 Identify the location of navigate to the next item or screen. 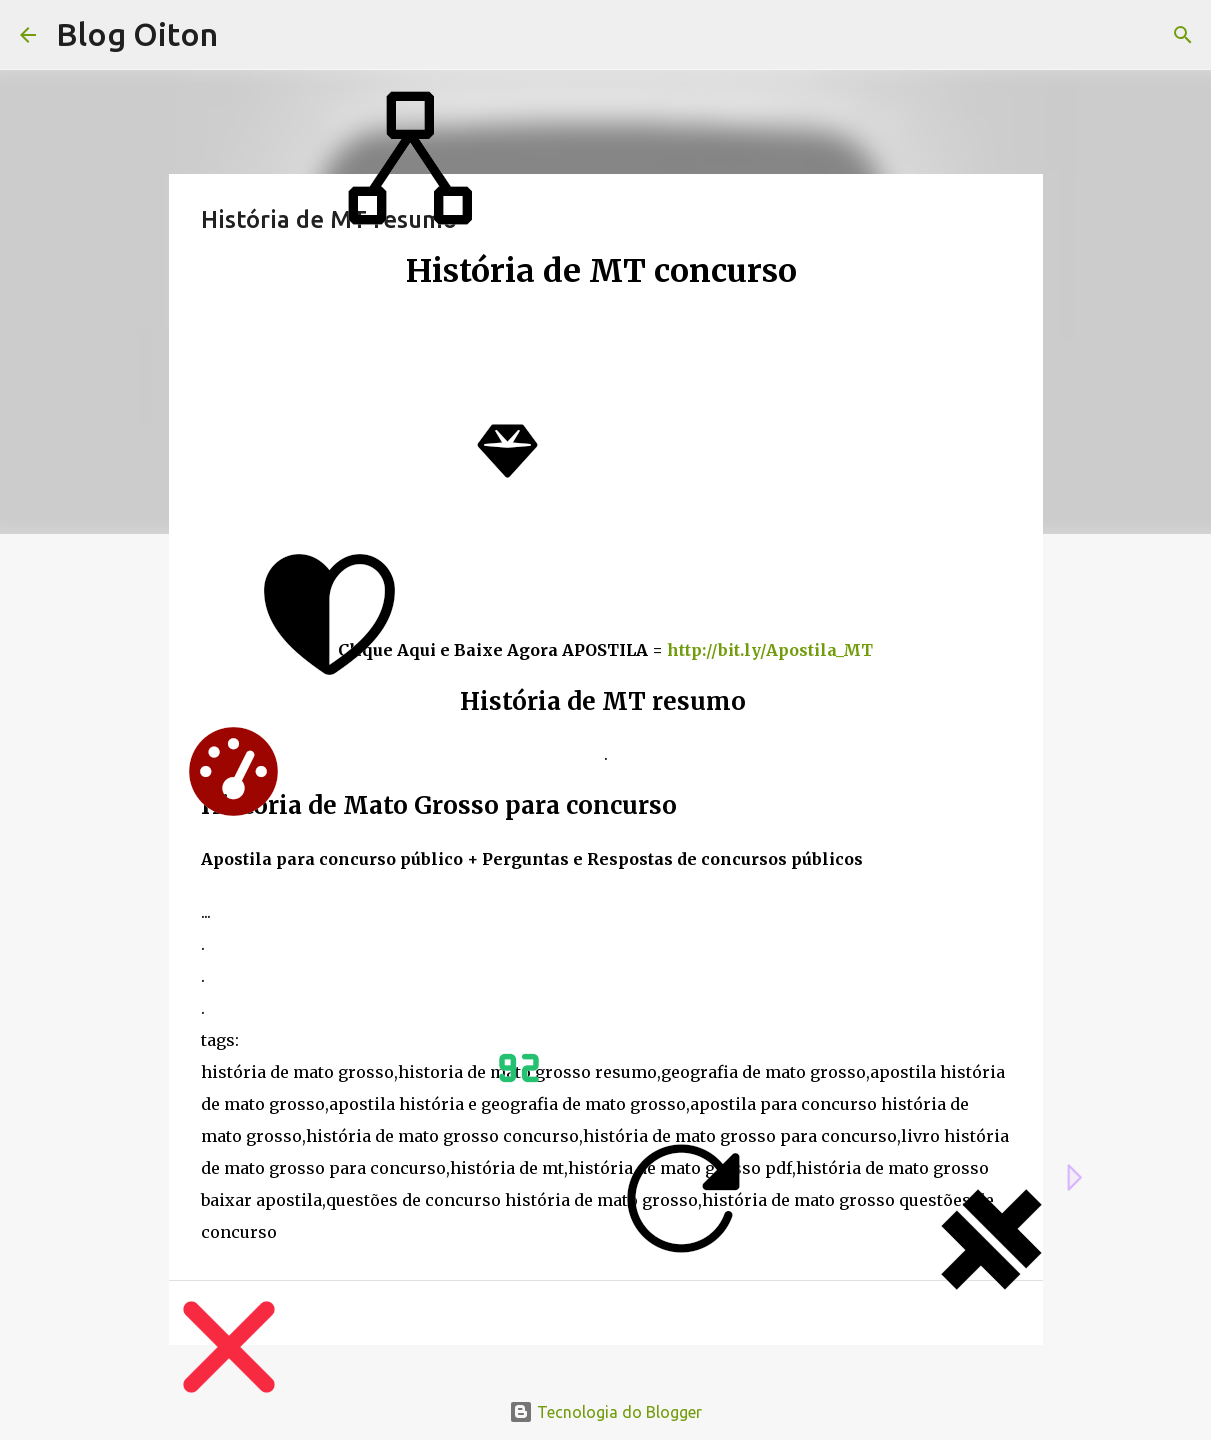
(1073, 1177).